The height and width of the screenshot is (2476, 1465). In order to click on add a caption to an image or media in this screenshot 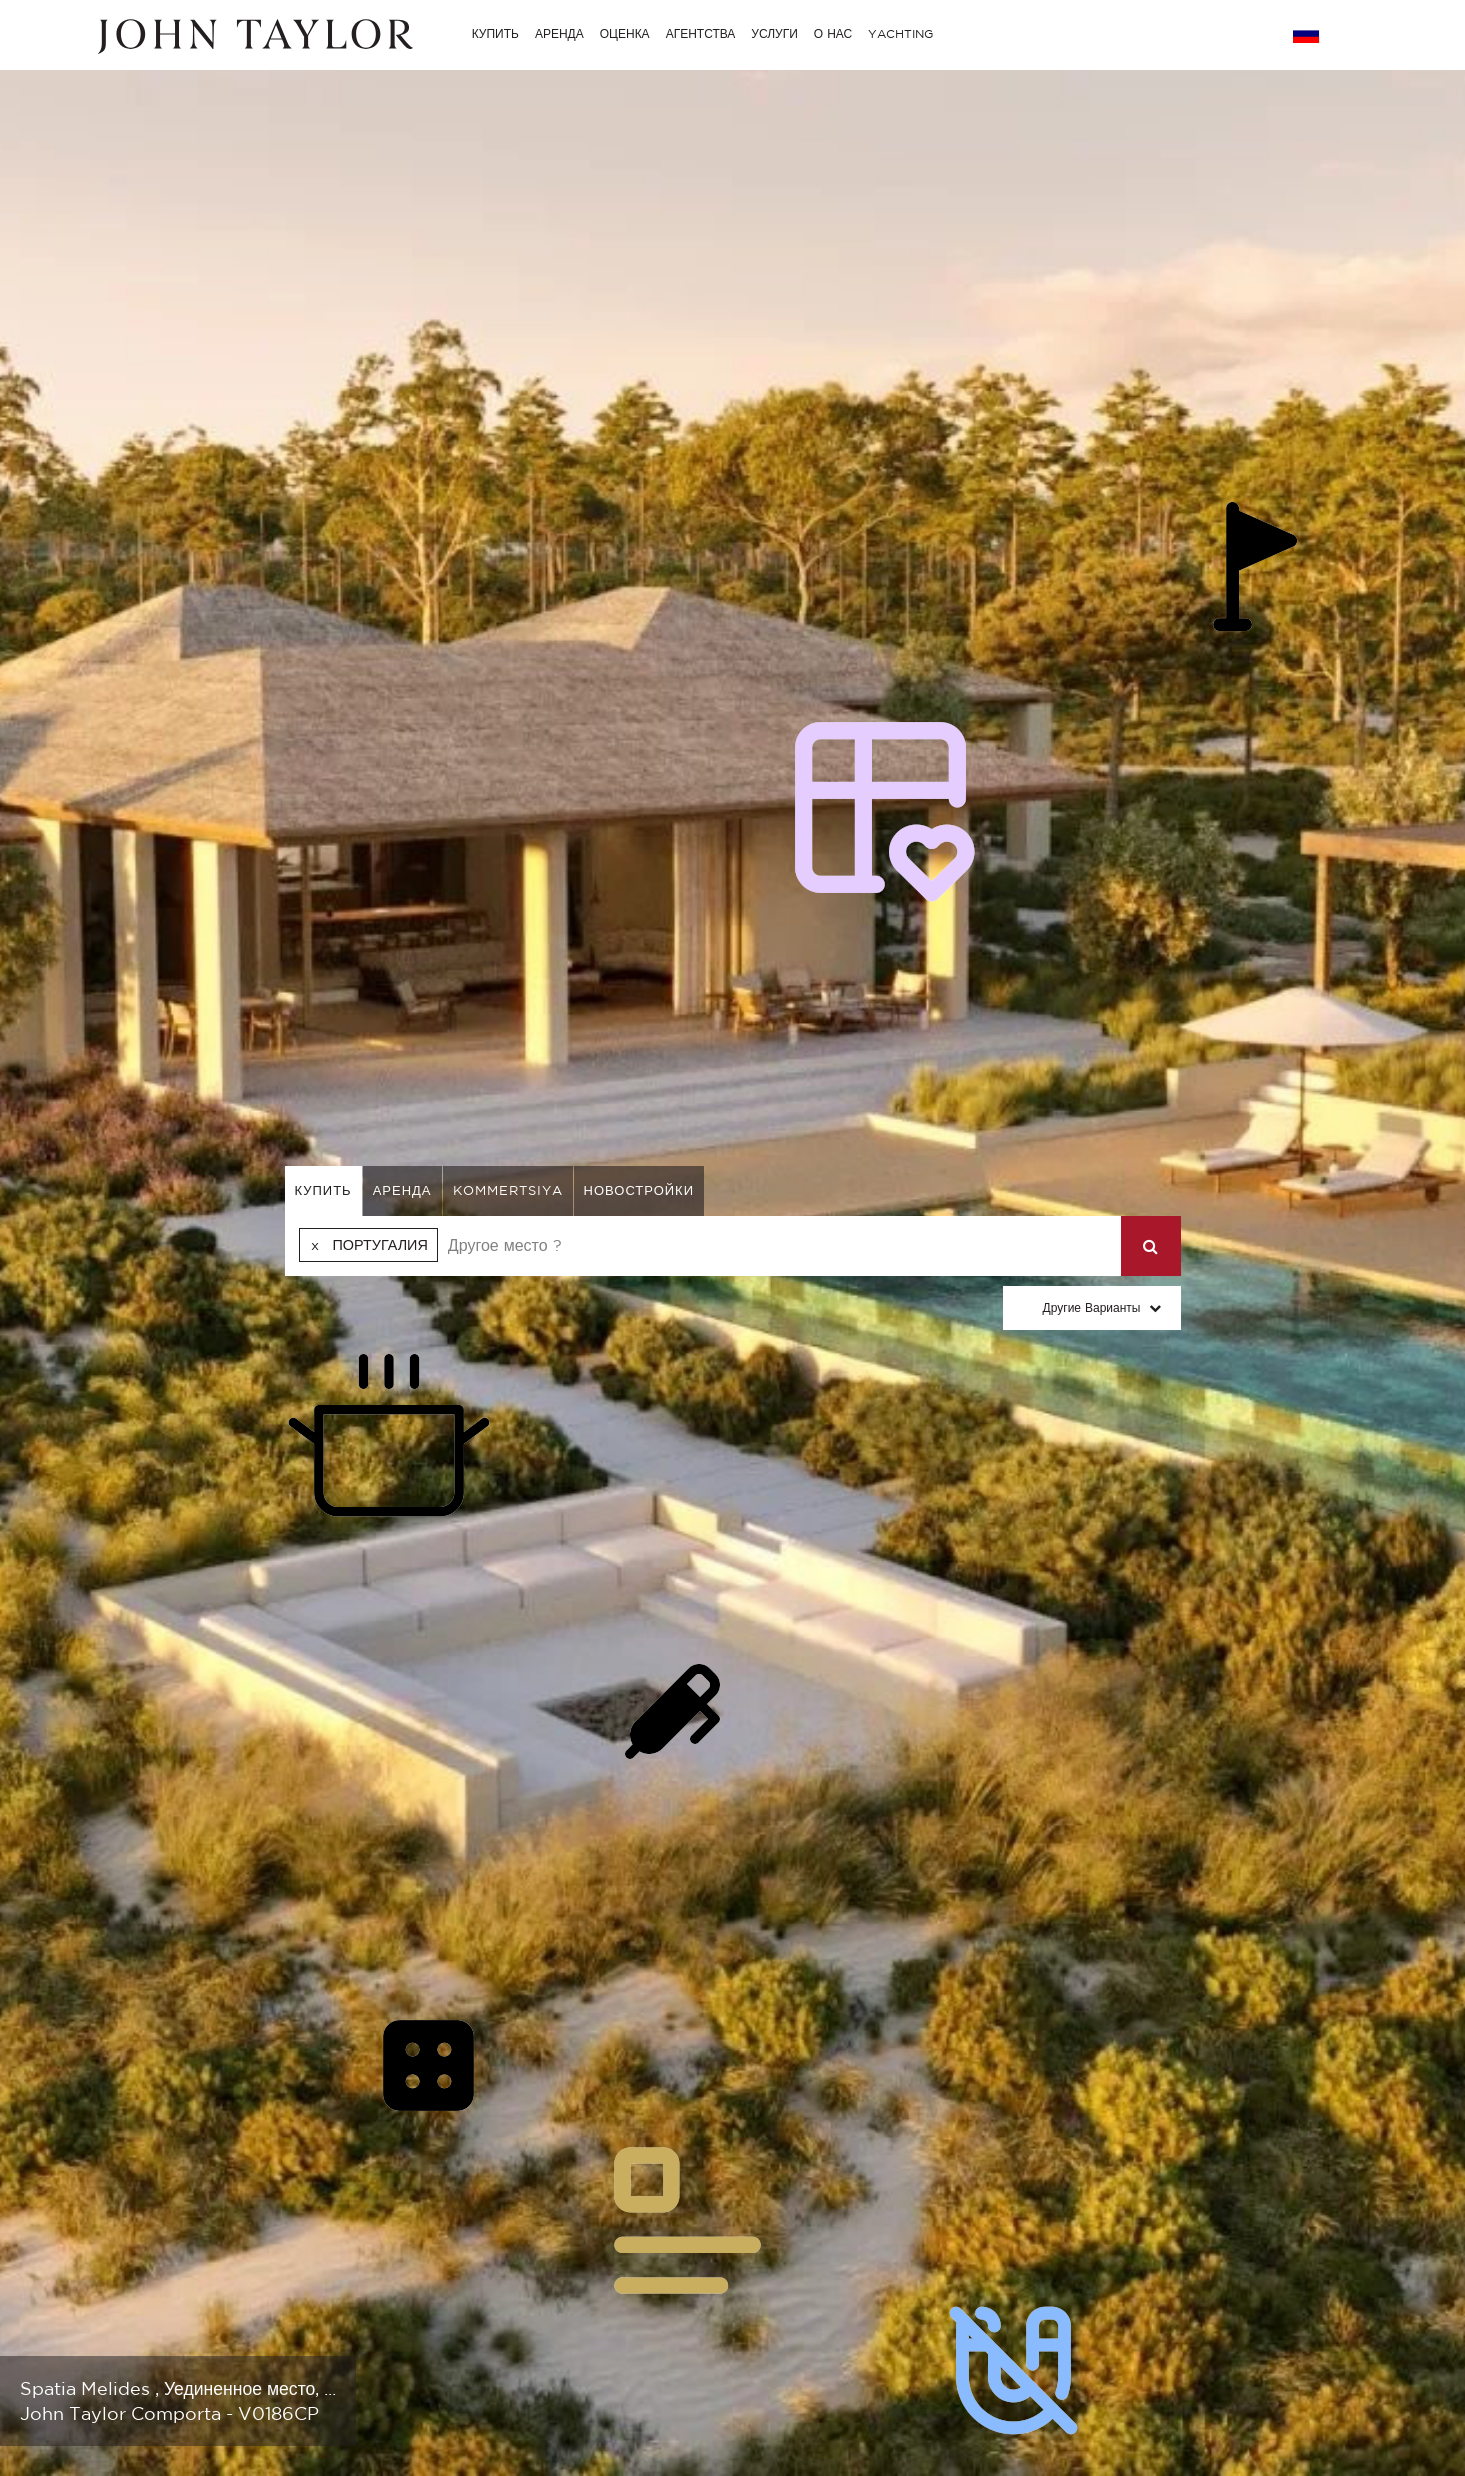, I will do `click(687, 2220)`.